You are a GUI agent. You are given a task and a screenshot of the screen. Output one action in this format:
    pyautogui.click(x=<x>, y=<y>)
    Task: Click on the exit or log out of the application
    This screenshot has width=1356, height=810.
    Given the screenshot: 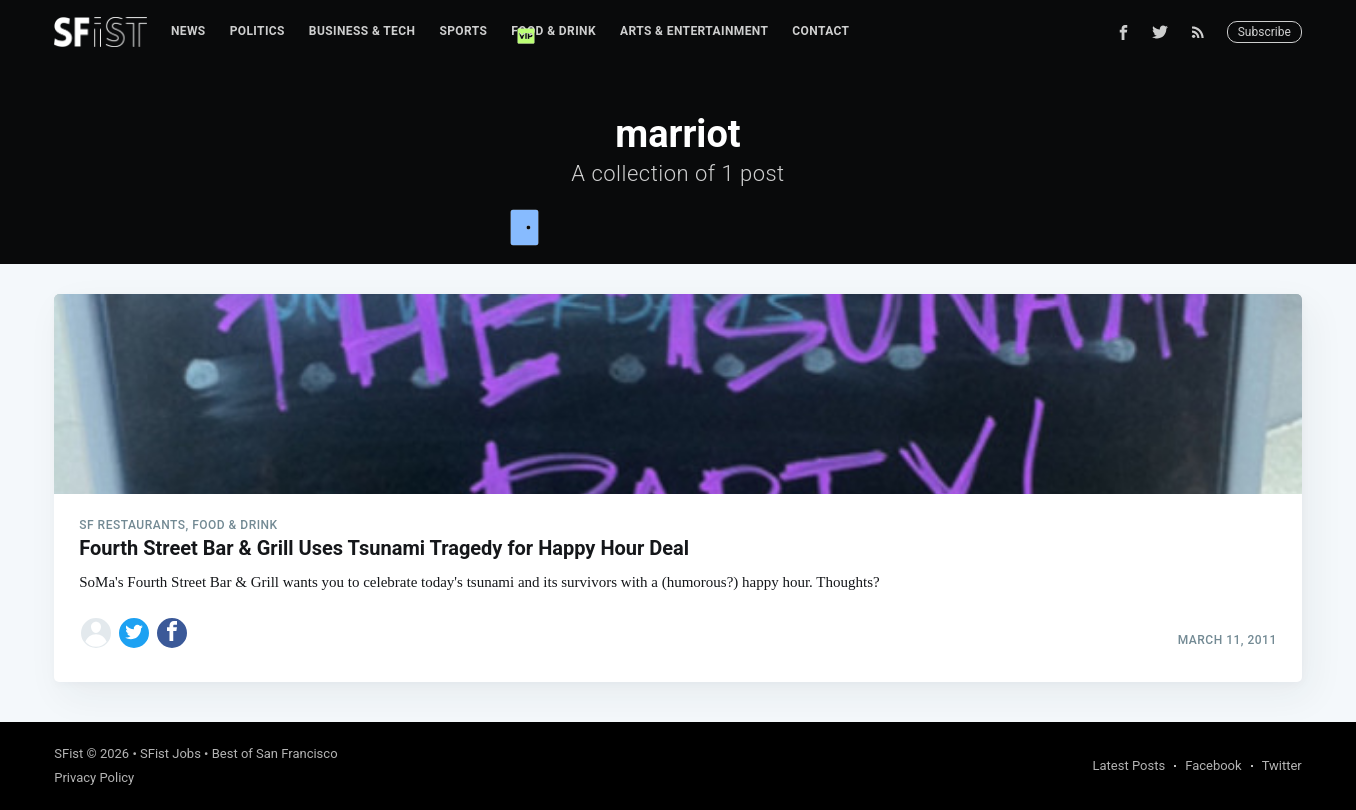 What is the action you would take?
    pyautogui.click(x=524, y=227)
    